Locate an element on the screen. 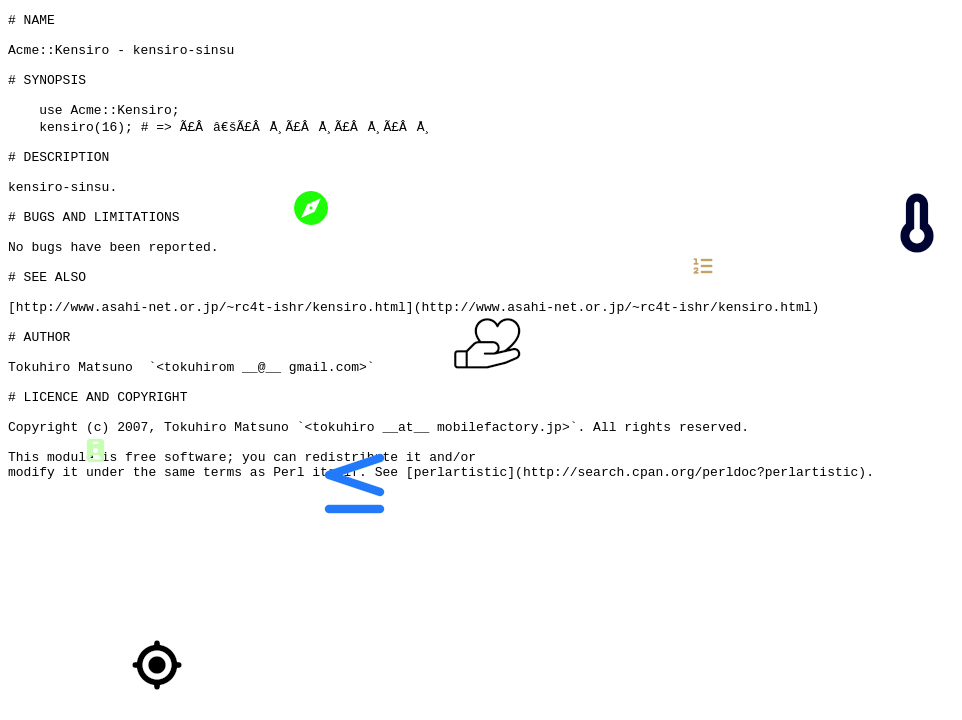 This screenshot has width=962, height=720. view numbered list is located at coordinates (703, 266).